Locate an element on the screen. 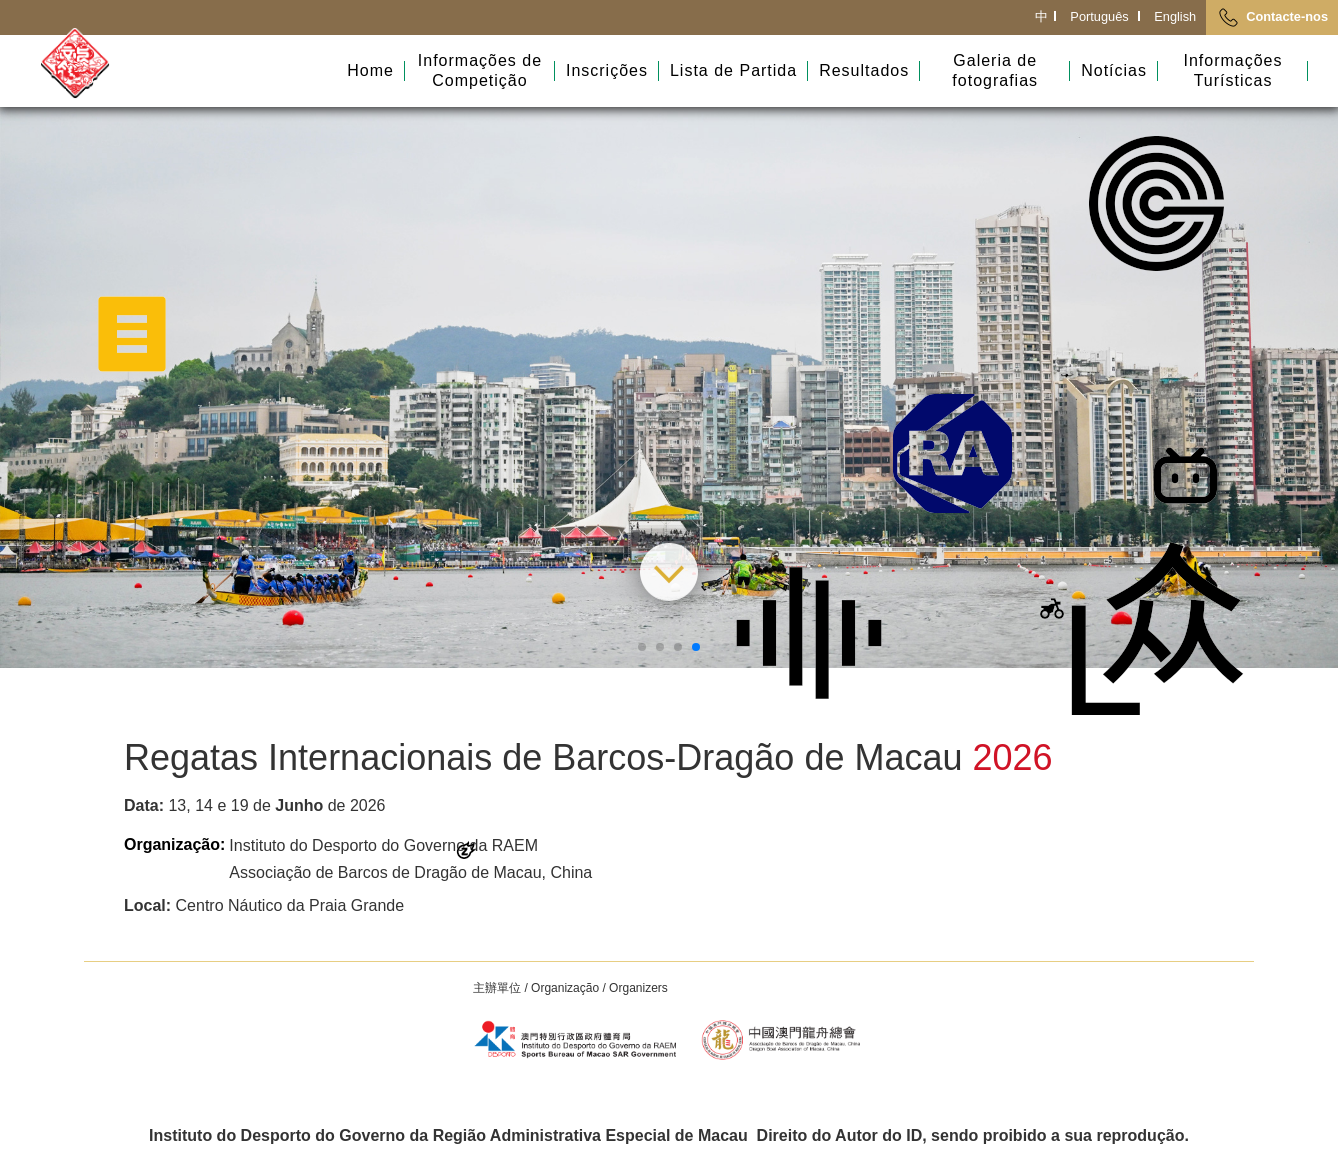 This screenshot has width=1338, height=1158. link to zcool profile or portfolio is located at coordinates (466, 850).